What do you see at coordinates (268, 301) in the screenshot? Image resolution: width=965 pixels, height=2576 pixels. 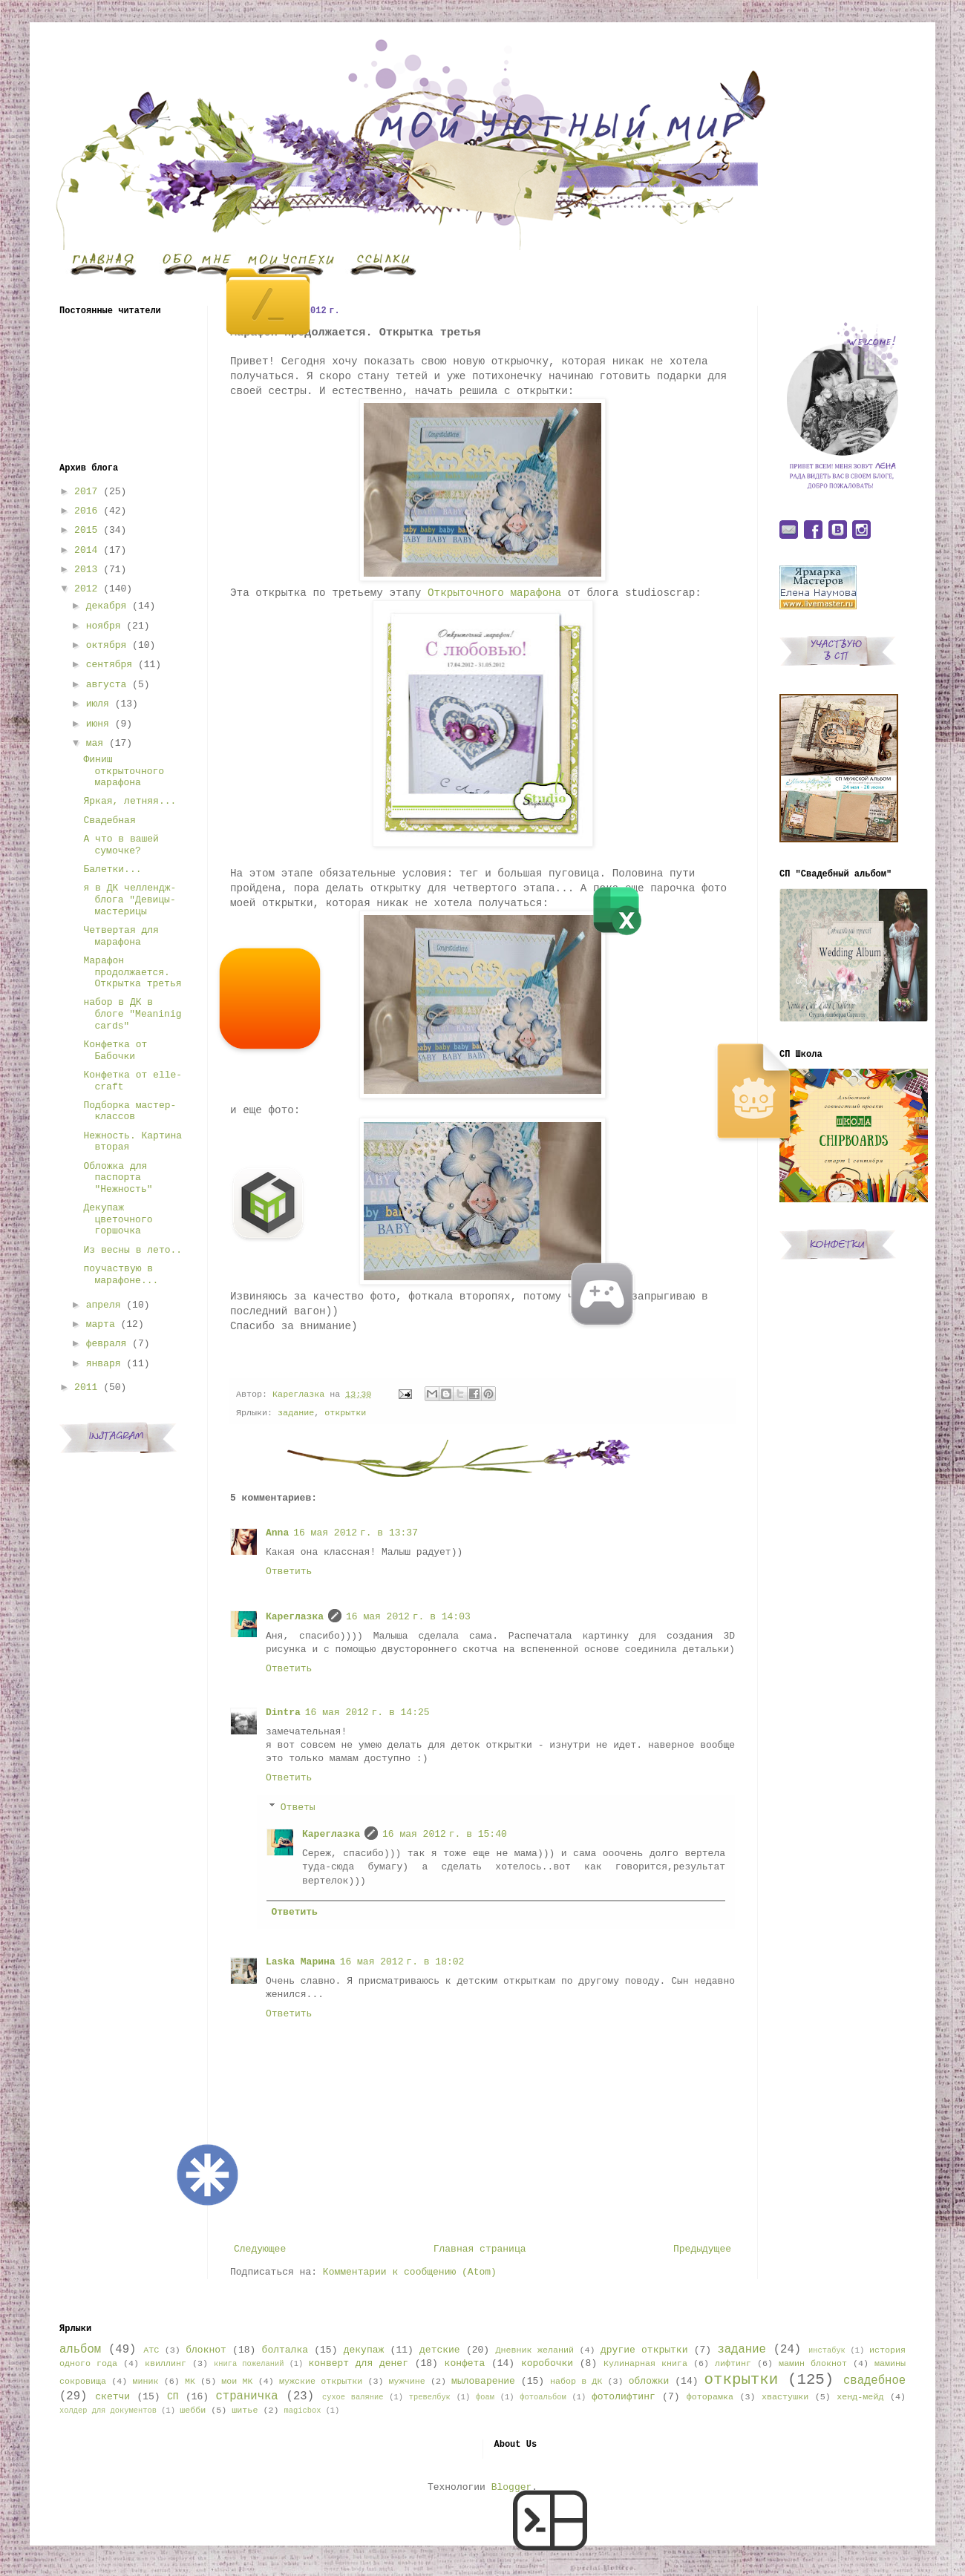 I see `access the root directory or top-level folder` at bounding box center [268, 301].